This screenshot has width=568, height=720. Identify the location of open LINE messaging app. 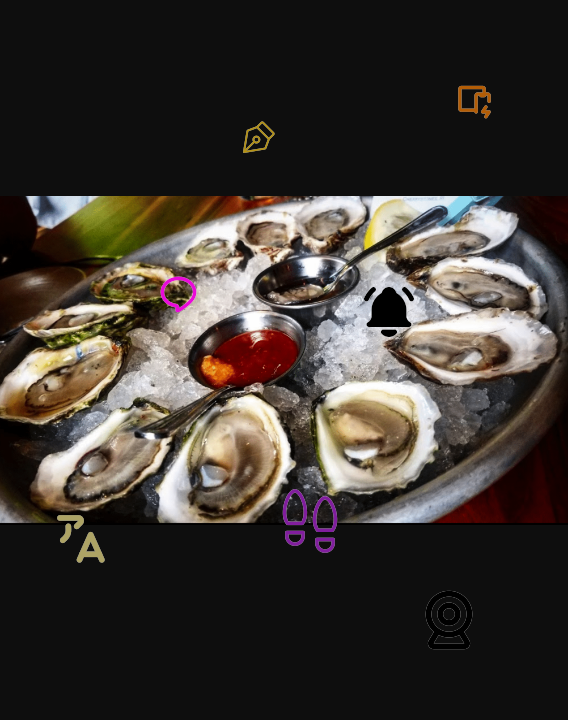
(178, 294).